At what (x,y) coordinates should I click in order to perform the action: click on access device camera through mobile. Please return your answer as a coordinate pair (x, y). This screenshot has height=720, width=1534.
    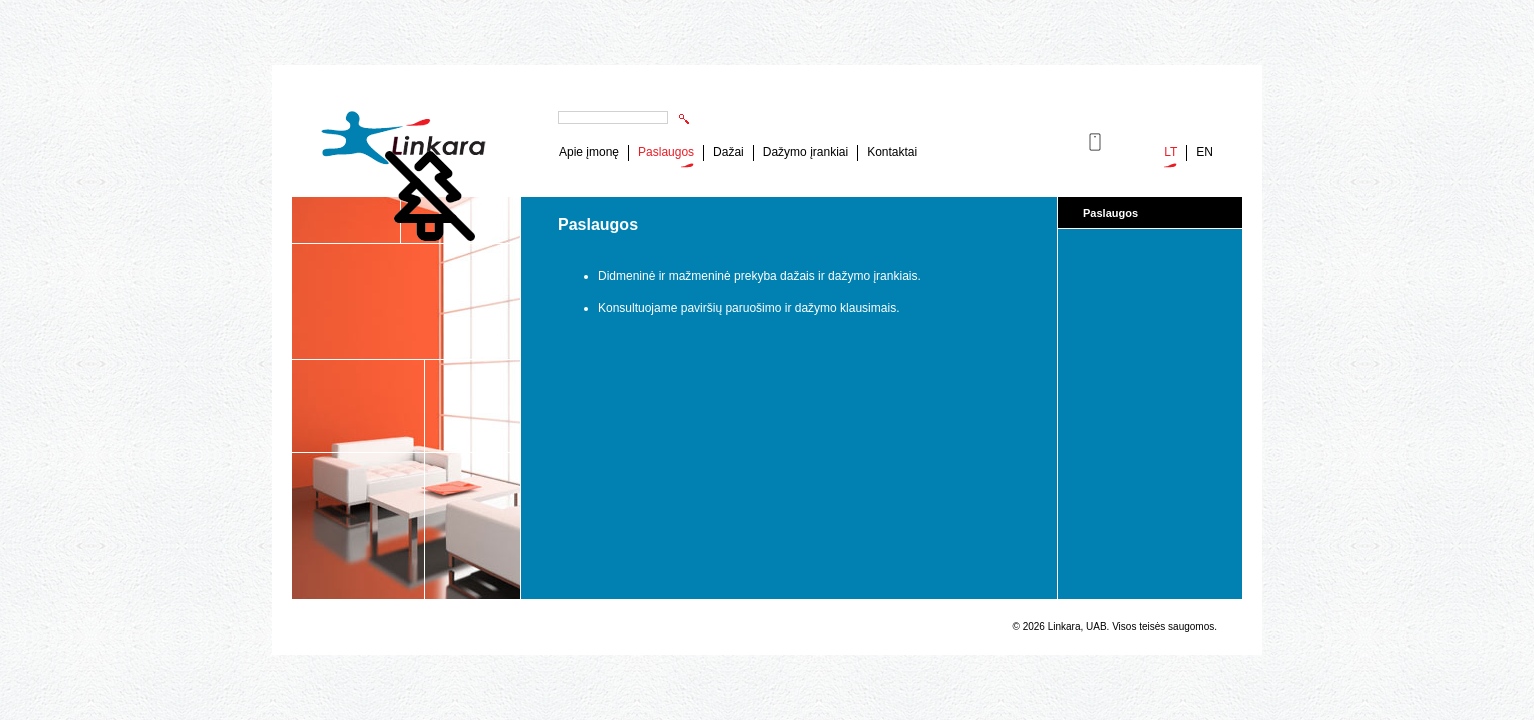
    Looking at the image, I should click on (1095, 142).